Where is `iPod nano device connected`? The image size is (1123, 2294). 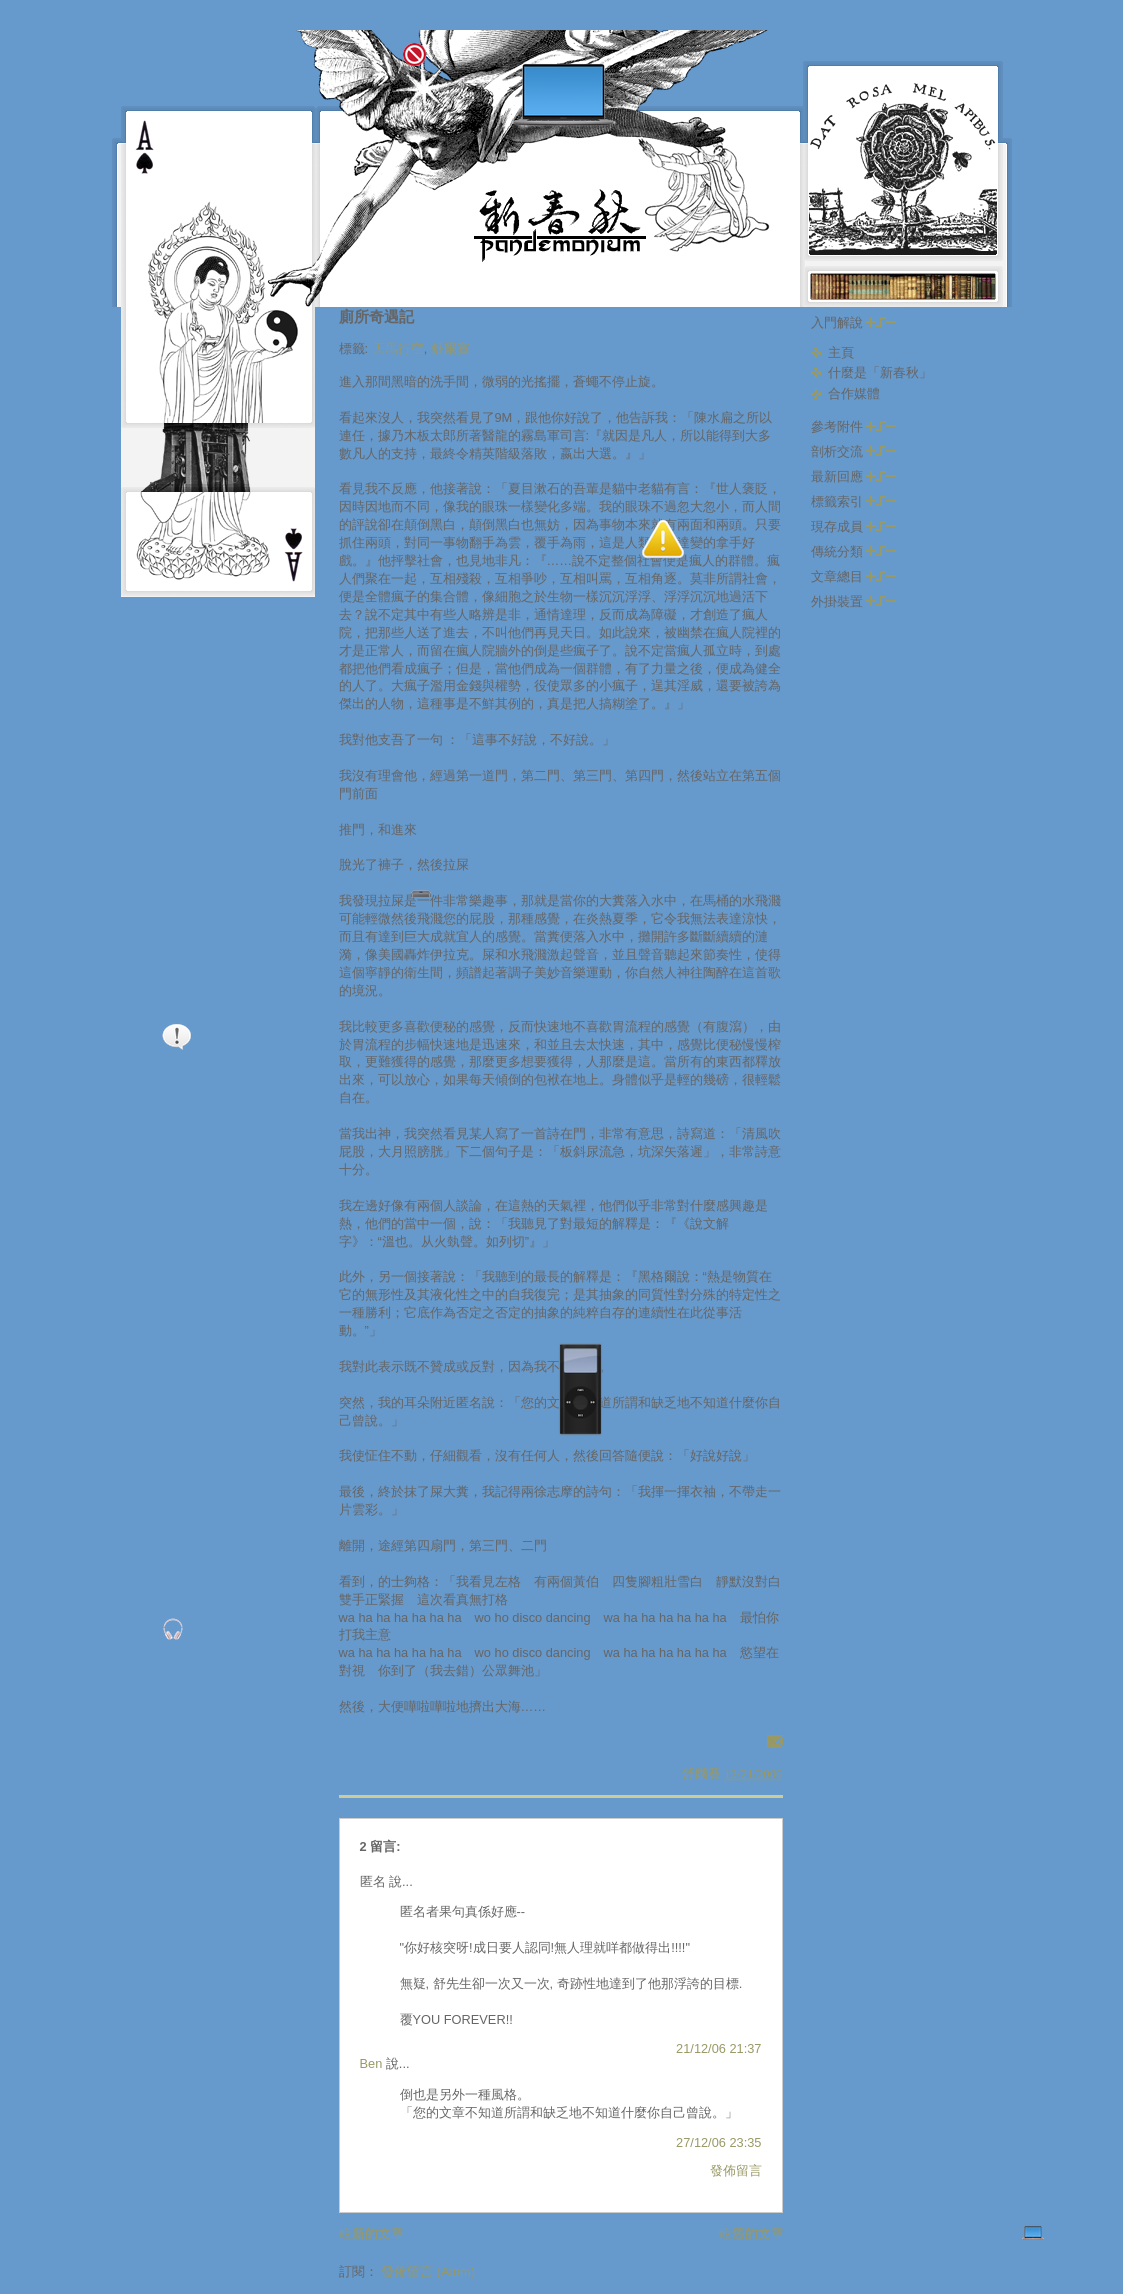
iPod nano device connected is located at coordinates (580, 1389).